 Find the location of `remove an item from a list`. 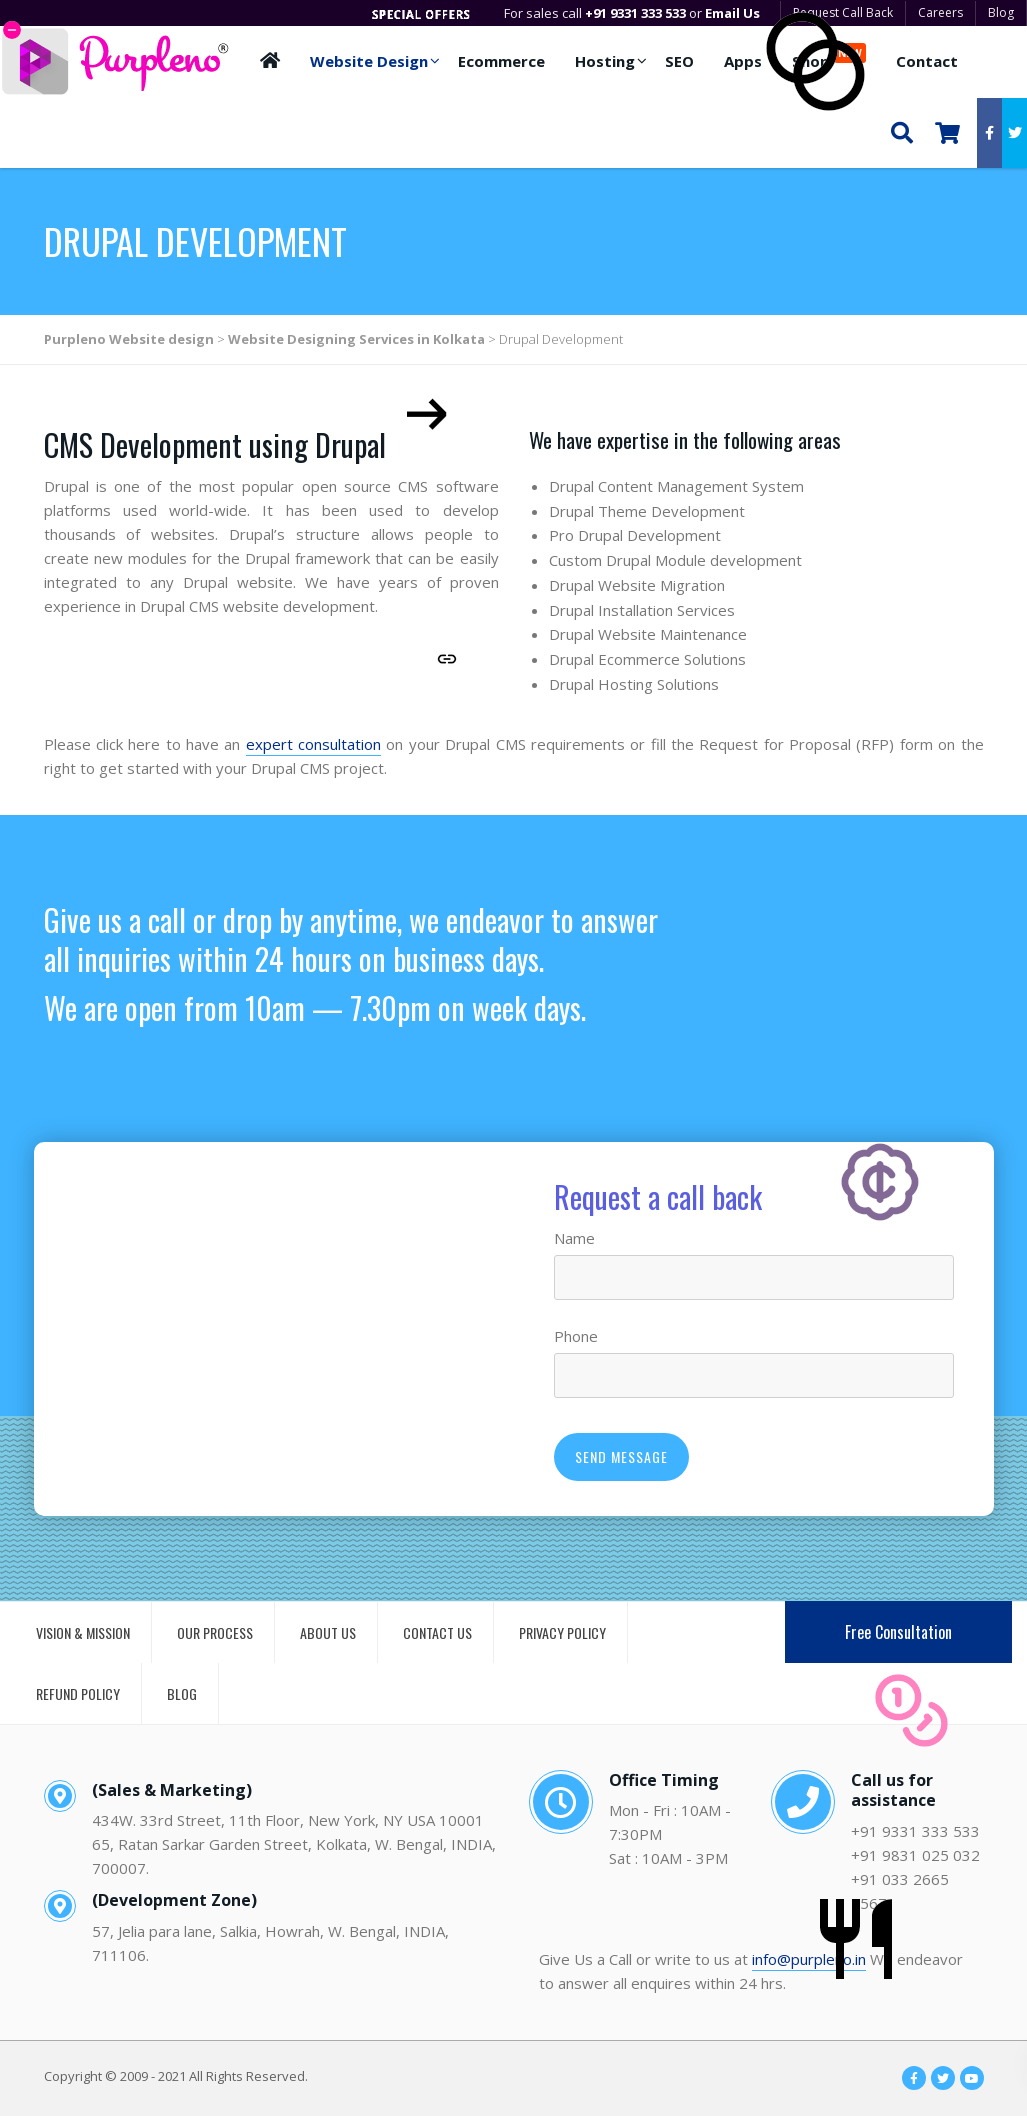

remove an item from a list is located at coordinates (12, 30).